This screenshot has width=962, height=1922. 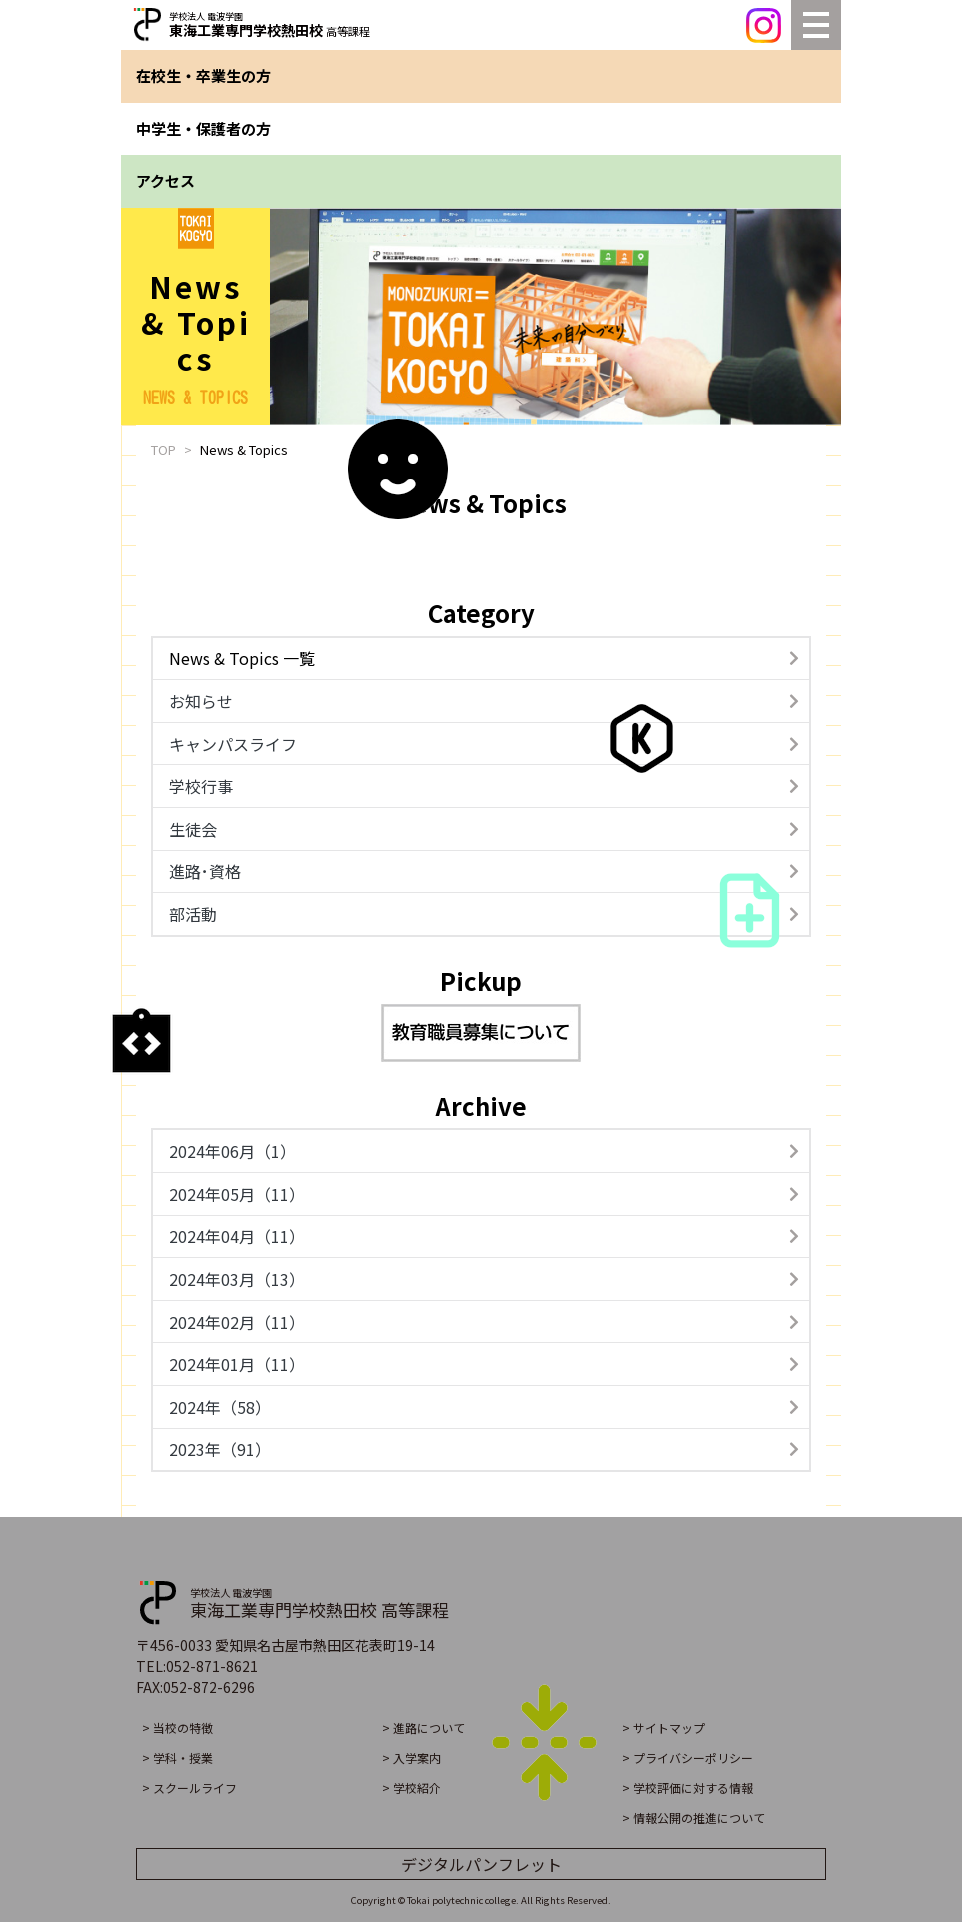 What do you see at coordinates (641, 738) in the screenshot?
I see `indicates a keyboard shortcut or hotkey` at bounding box center [641, 738].